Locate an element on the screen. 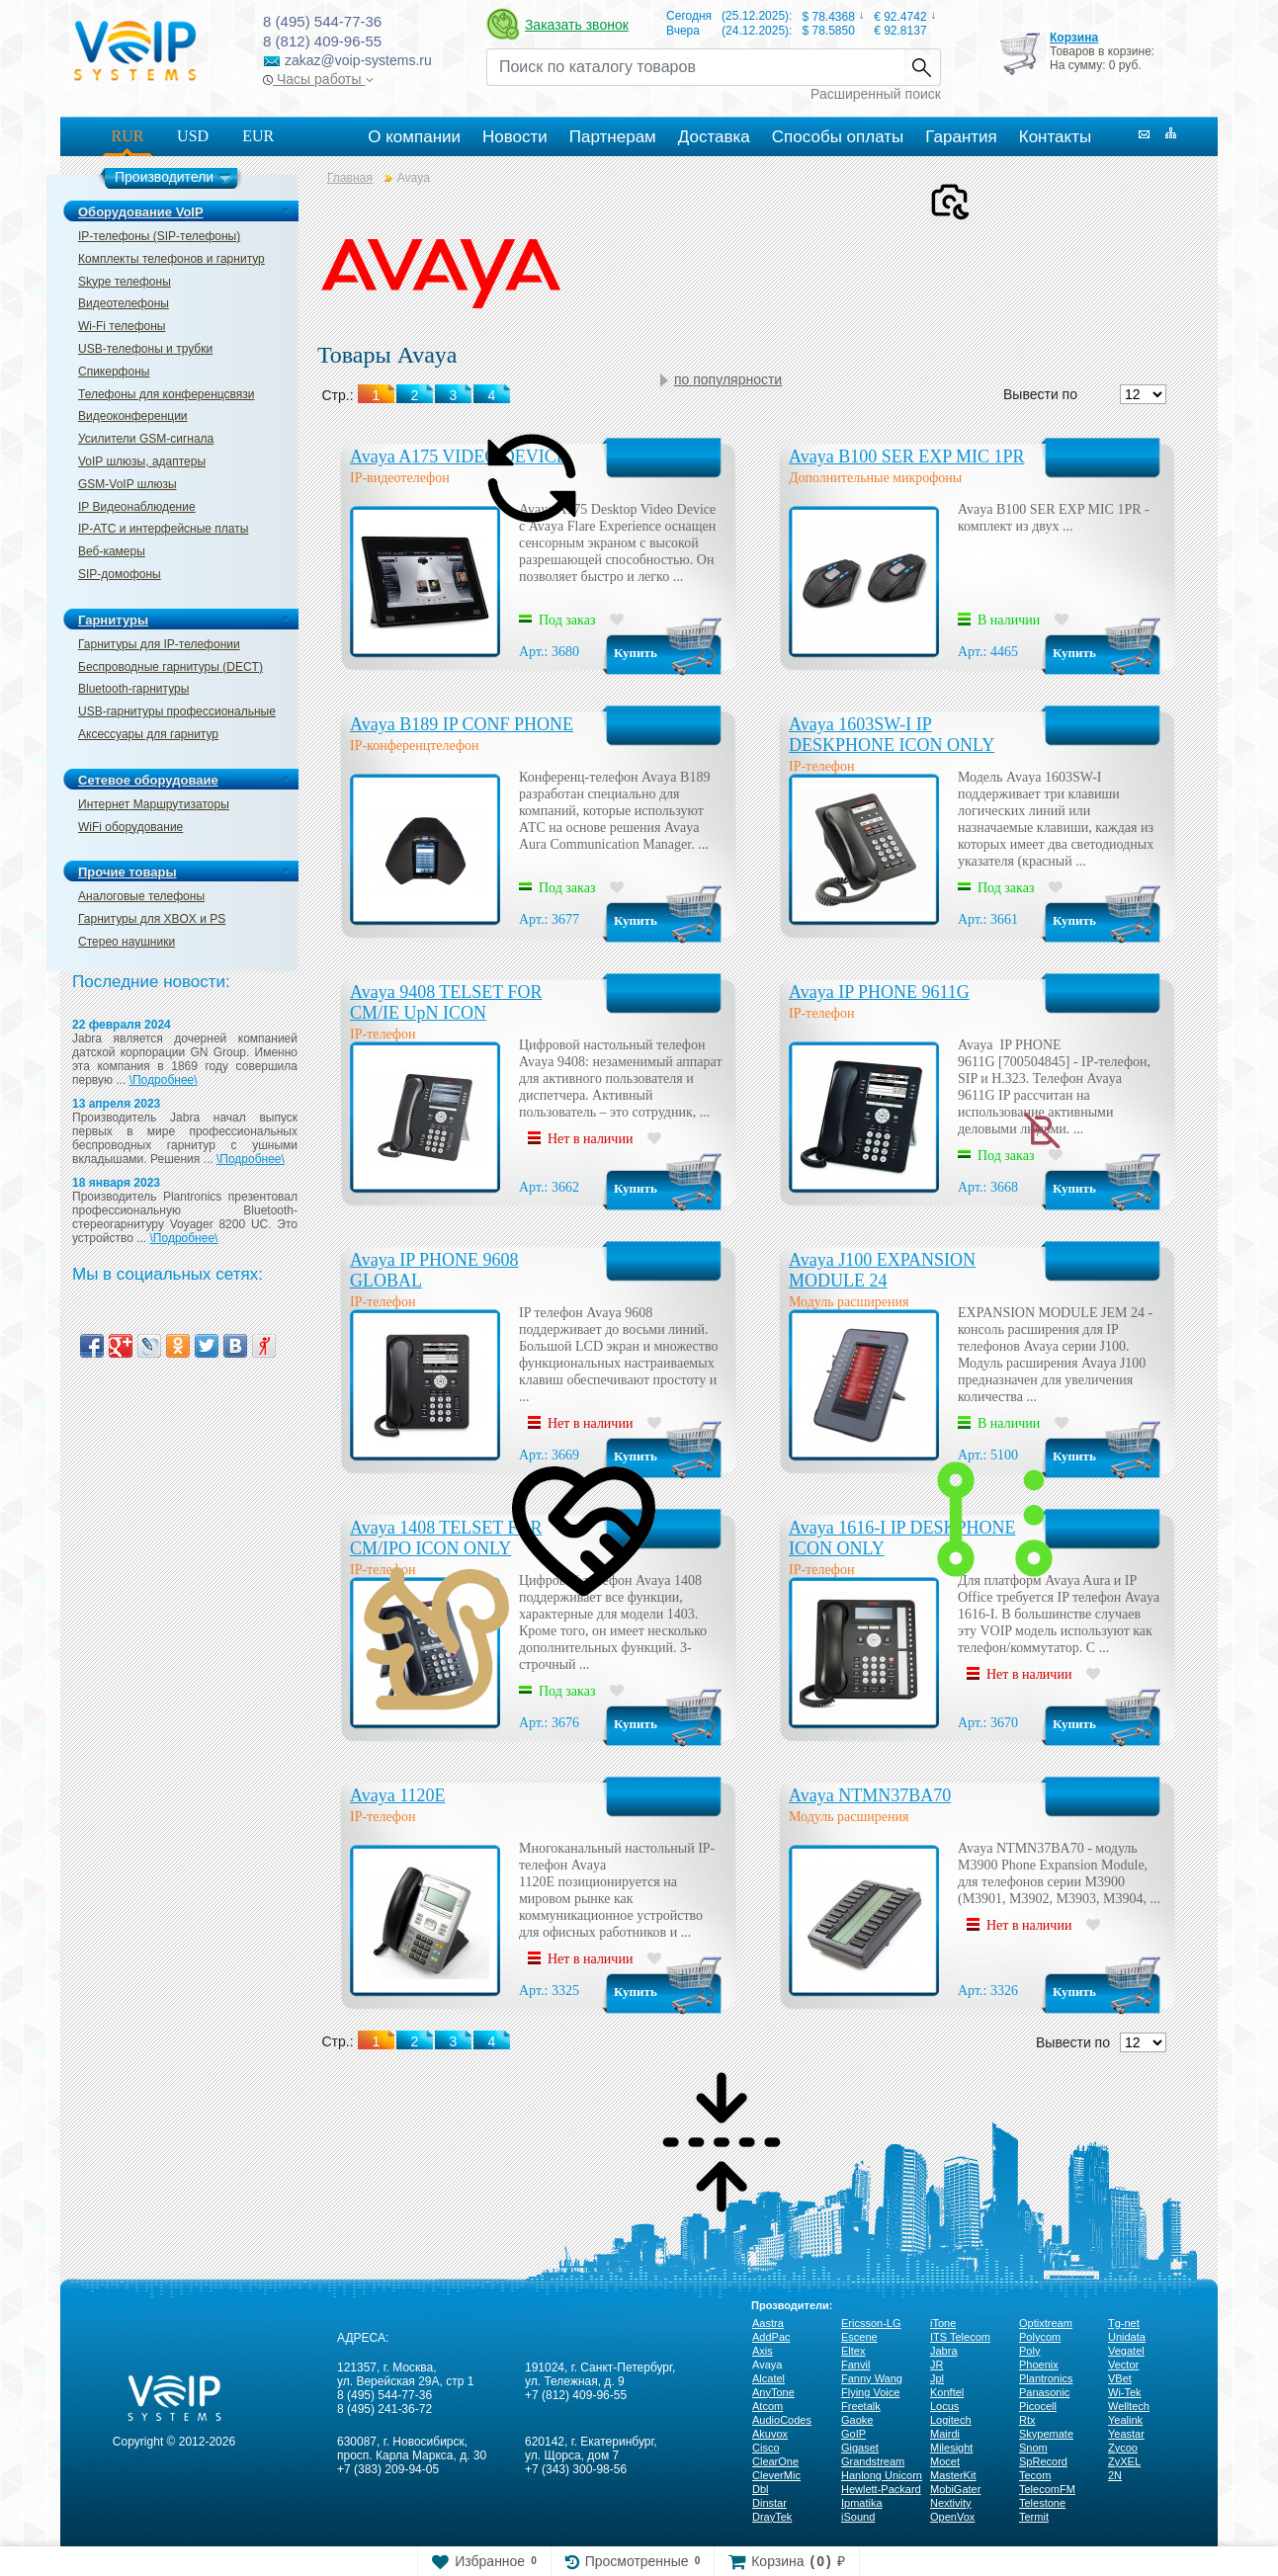 The height and width of the screenshot is (2576, 1278). view stashed or cached content is located at coordinates (433, 1643).